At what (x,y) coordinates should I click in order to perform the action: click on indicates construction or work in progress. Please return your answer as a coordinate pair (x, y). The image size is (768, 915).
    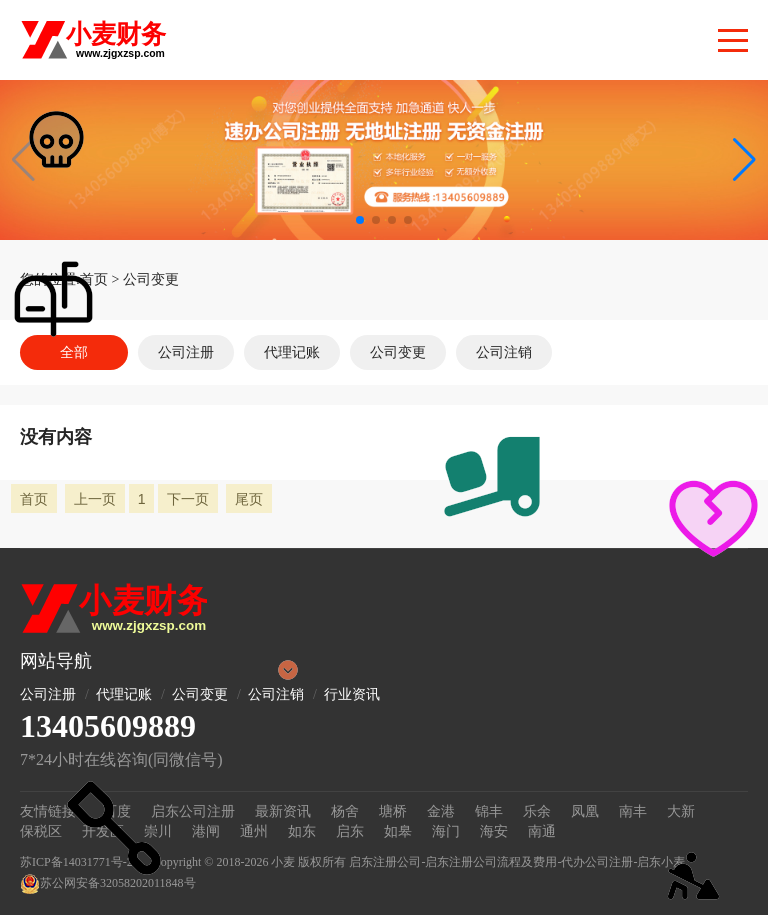
    Looking at the image, I should click on (693, 876).